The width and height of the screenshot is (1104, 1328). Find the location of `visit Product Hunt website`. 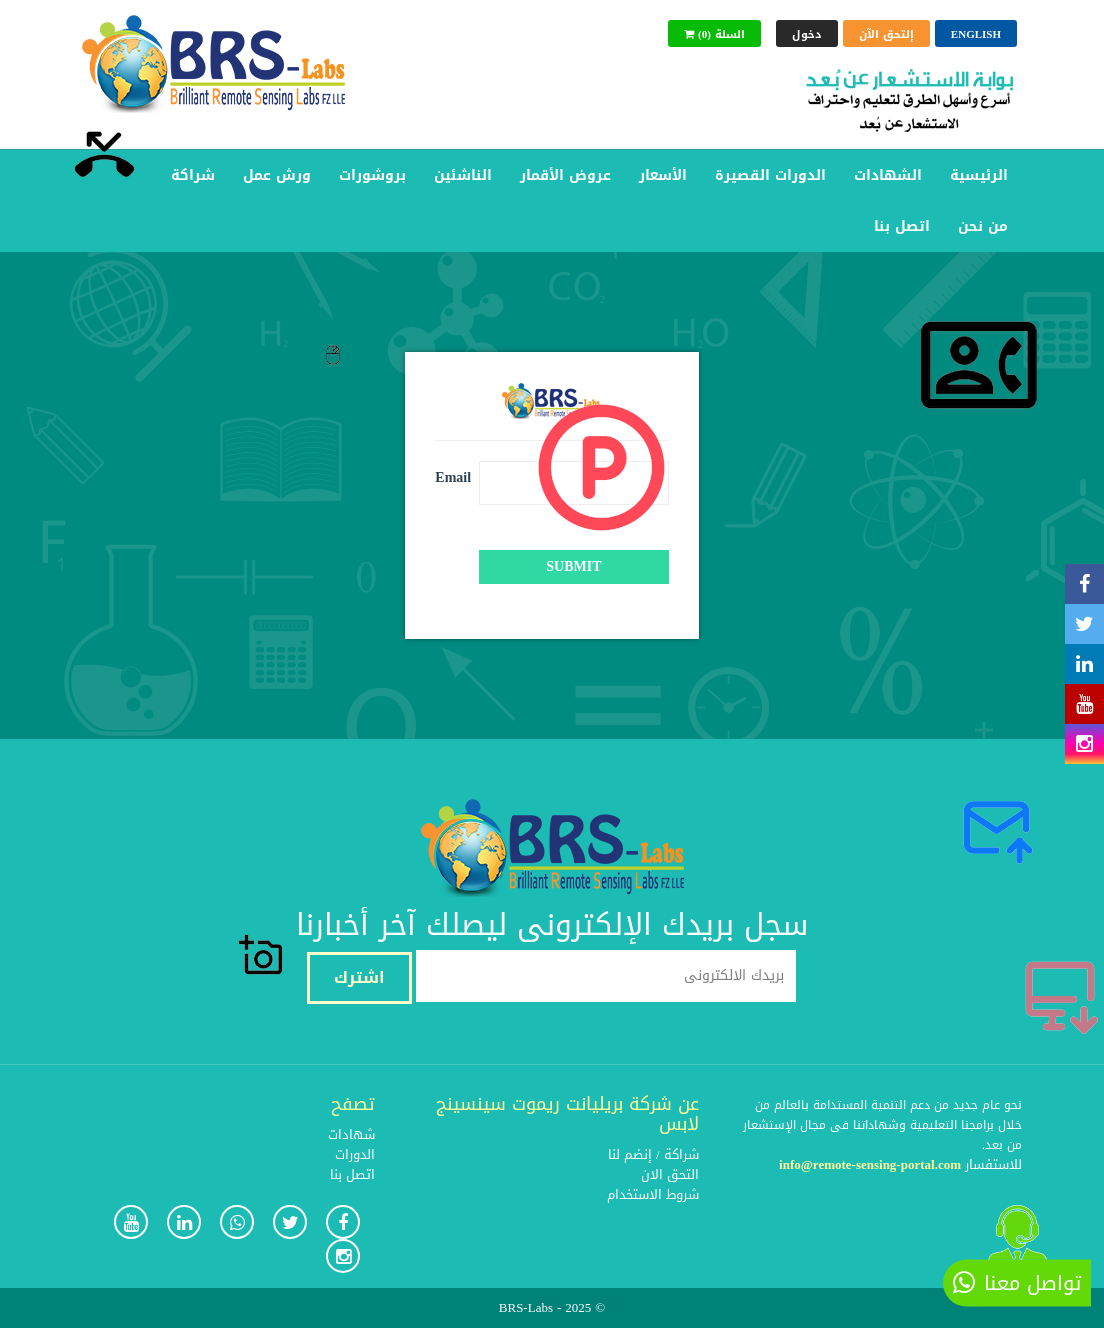

visit Product Hunt website is located at coordinates (601, 467).